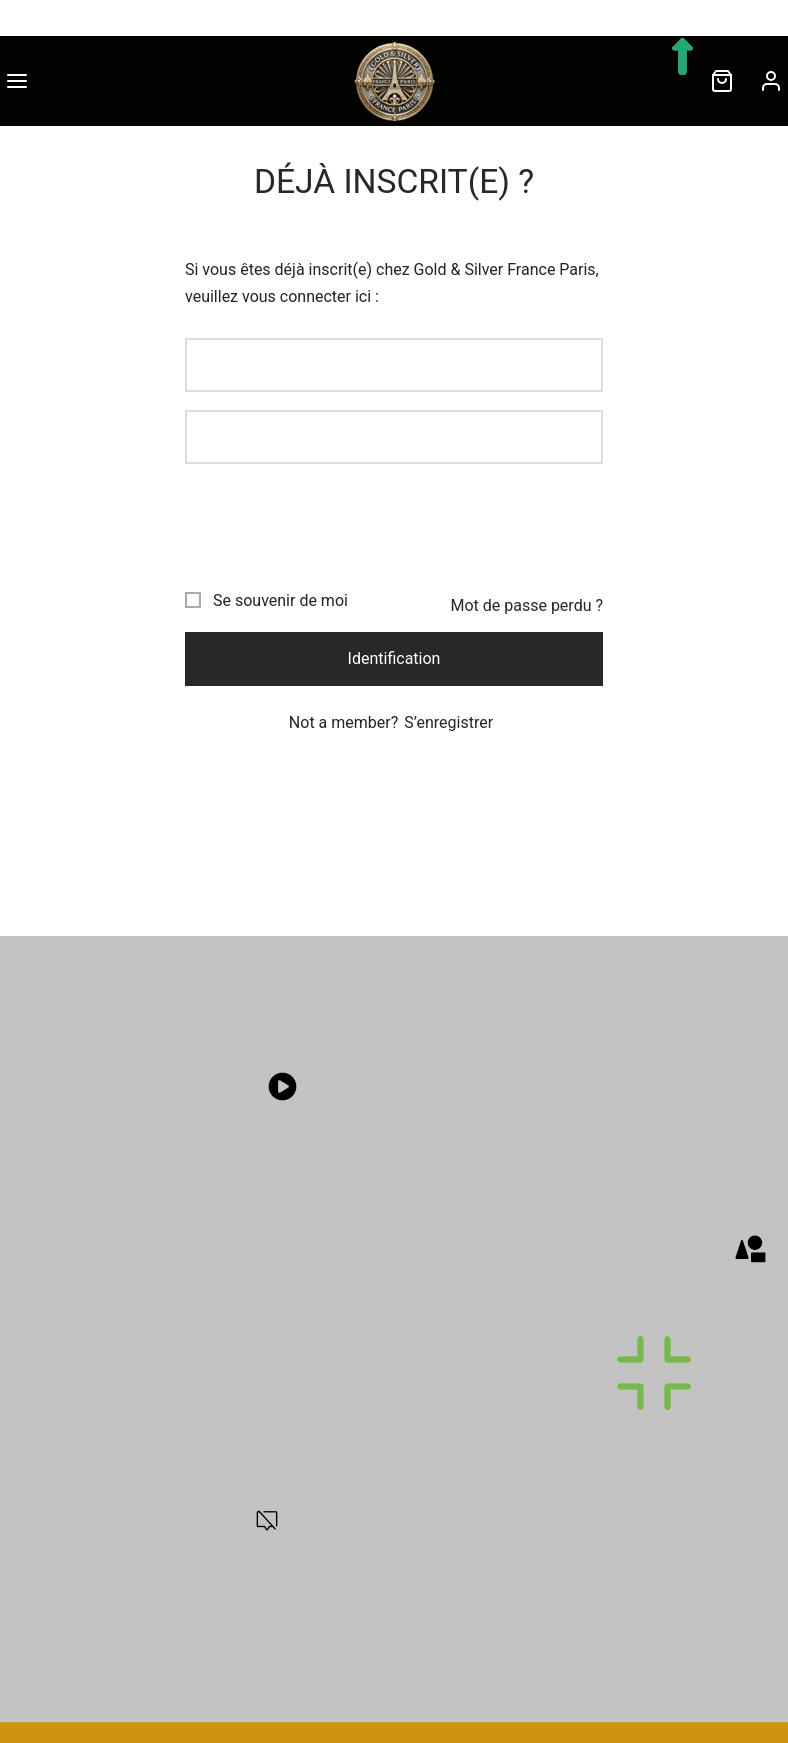  Describe the element at coordinates (282, 1086) in the screenshot. I see `play media or video content` at that location.